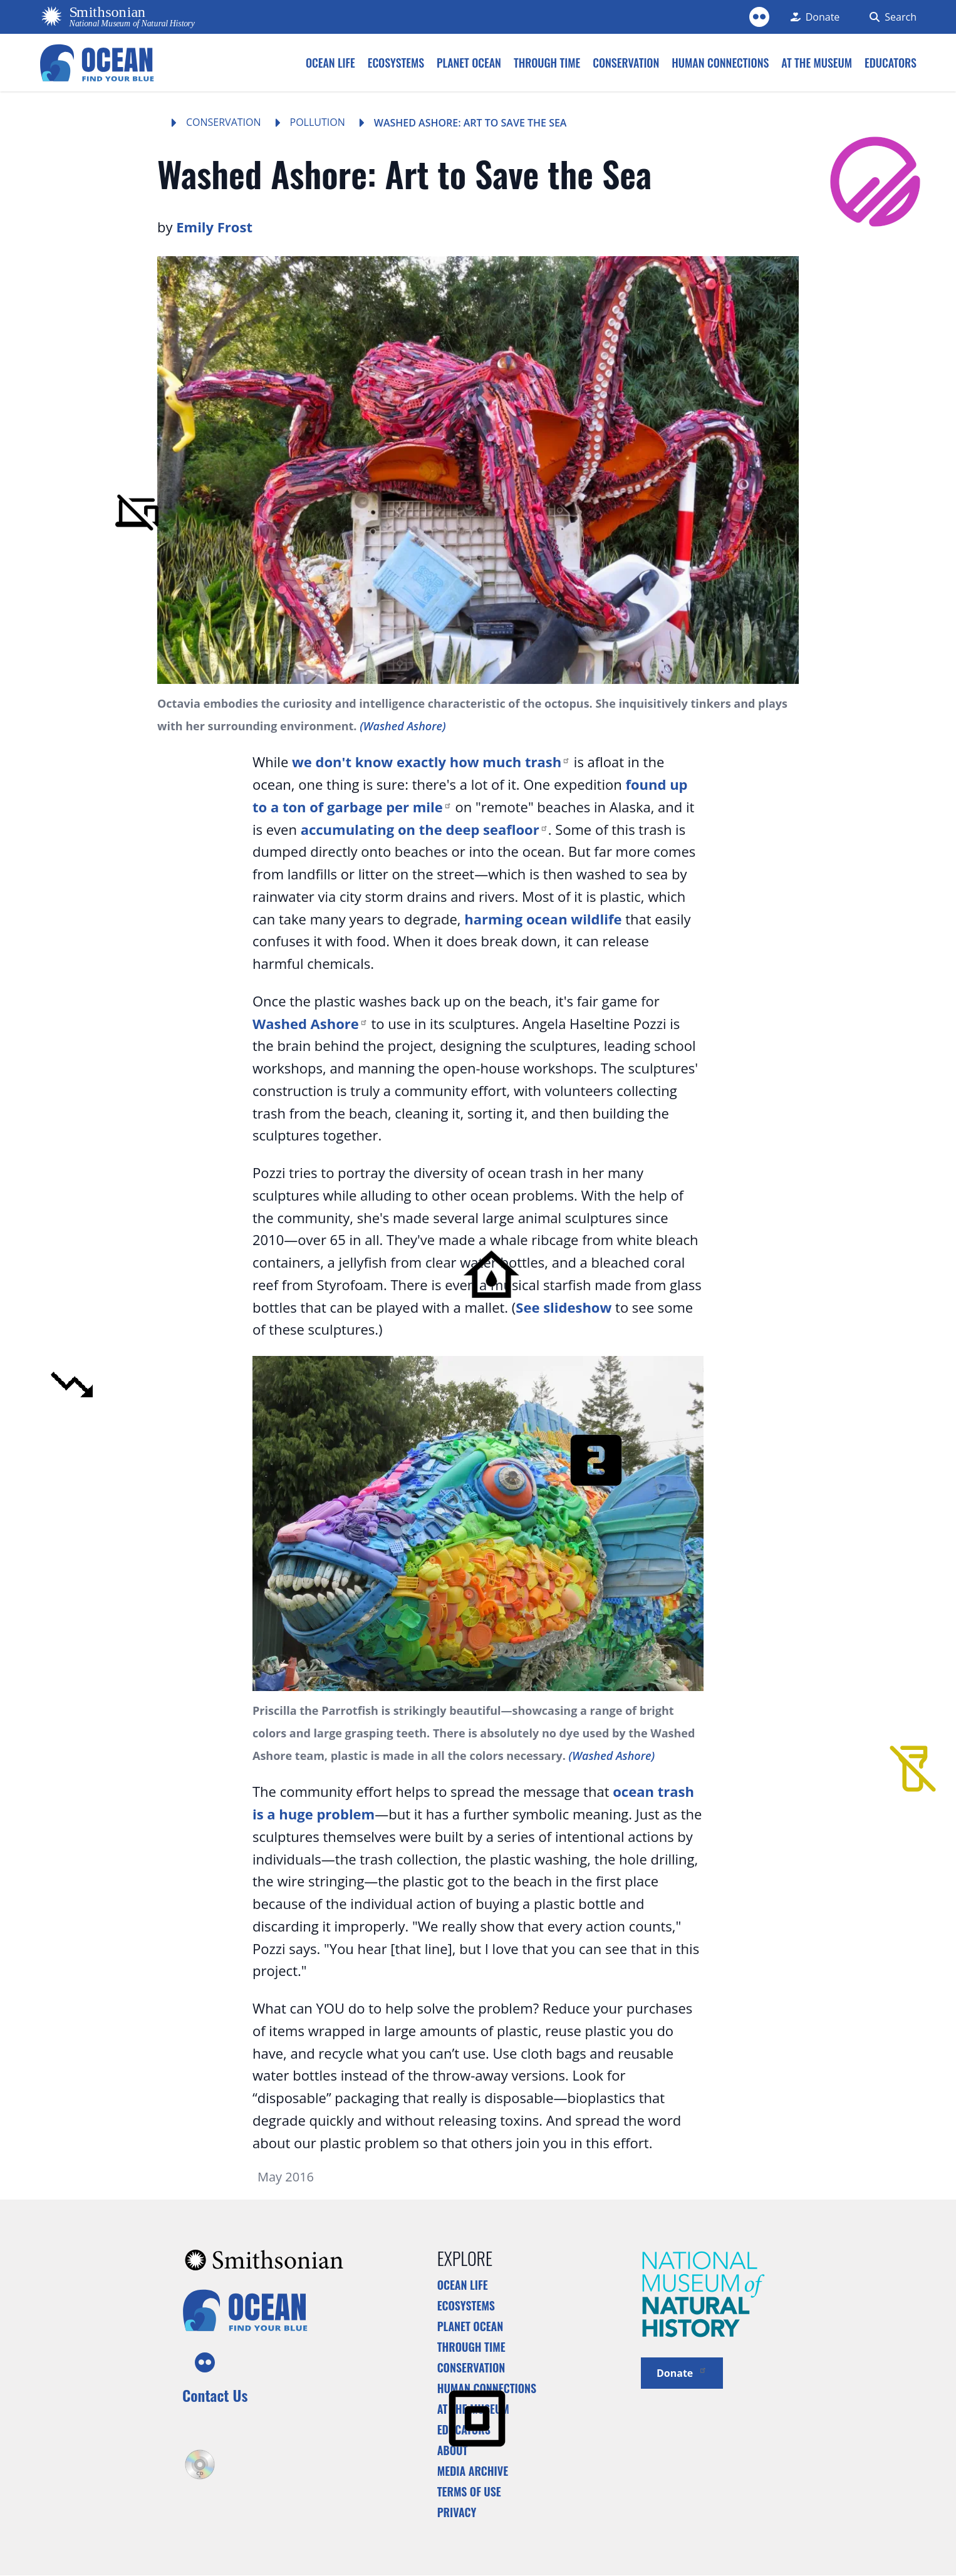 This screenshot has width=956, height=2576. What do you see at coordinates (477, 2418) in the screenshot?
I see `Square payment services logo` at bounding box center [477, 2418].